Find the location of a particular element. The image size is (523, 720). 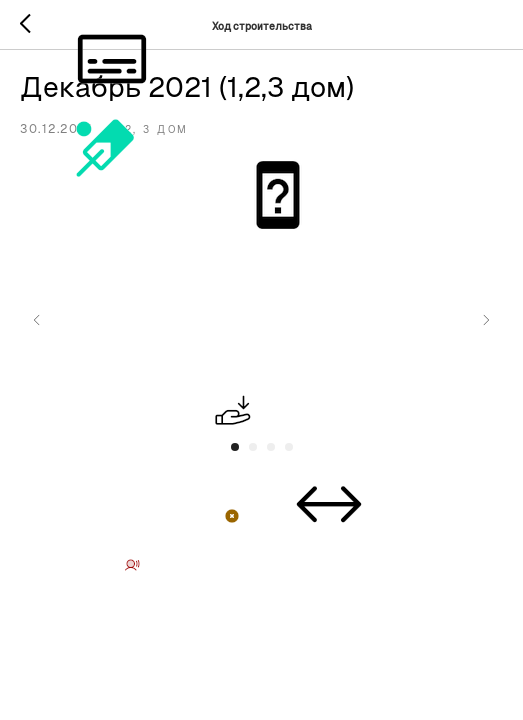

access cricket sports scores or content is located at coordinates (102, 147).